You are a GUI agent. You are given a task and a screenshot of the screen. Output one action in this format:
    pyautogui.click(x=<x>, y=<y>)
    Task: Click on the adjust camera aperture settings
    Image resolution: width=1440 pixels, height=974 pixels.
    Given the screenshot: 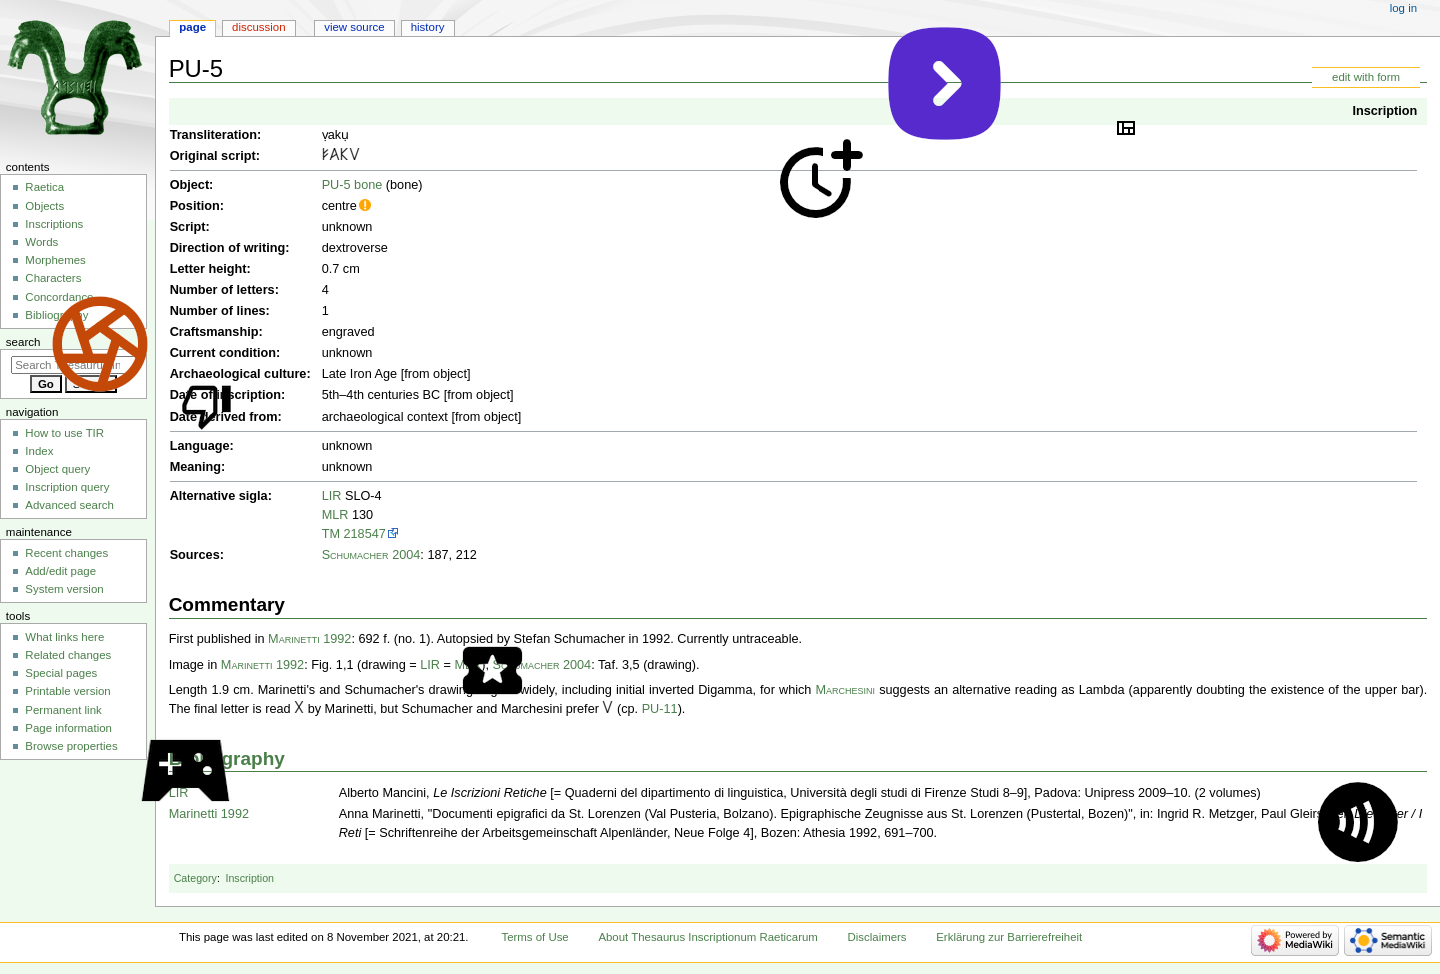 What is the action you would take?
    pyautogui.click(x=100, y=344)
    